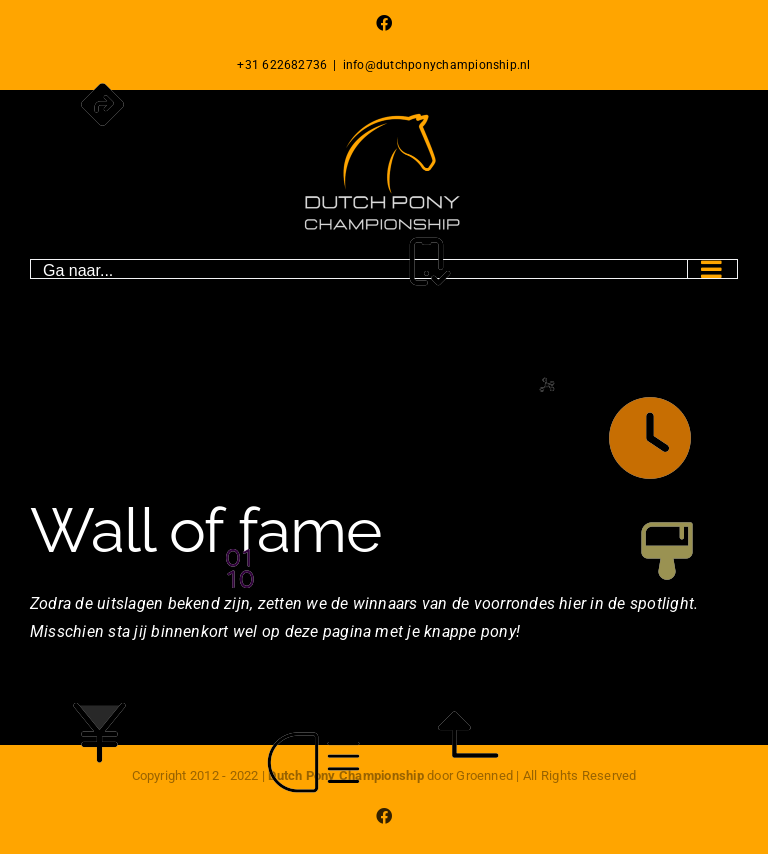 The height and width of the screenshot is (854, 768). I want to click on view current time, so click(650, 438).